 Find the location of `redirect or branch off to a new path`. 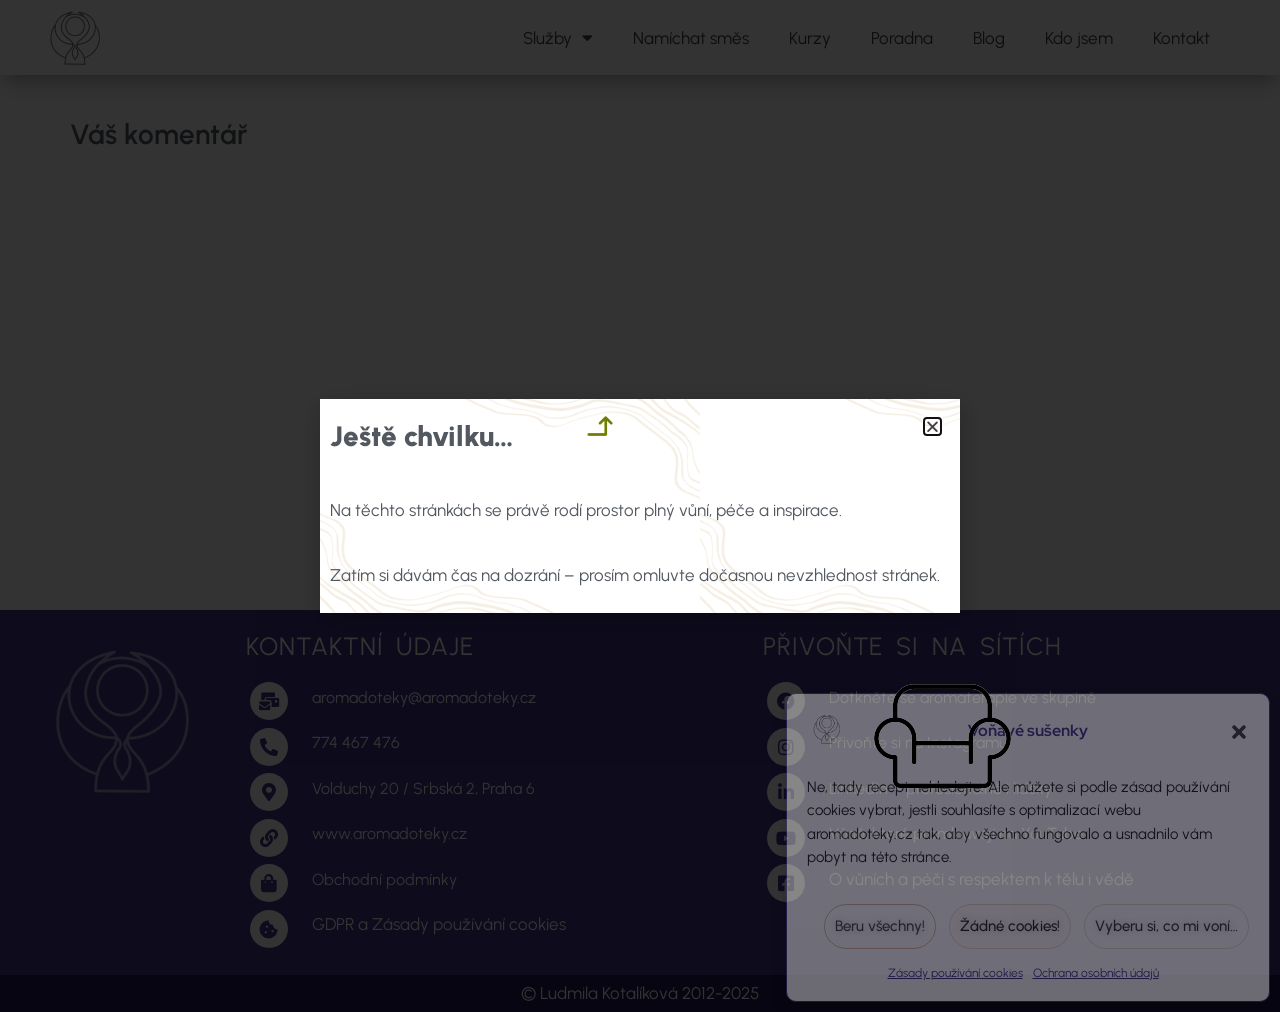

redirect or branch off to a new path is located at coordinates (601, 427).